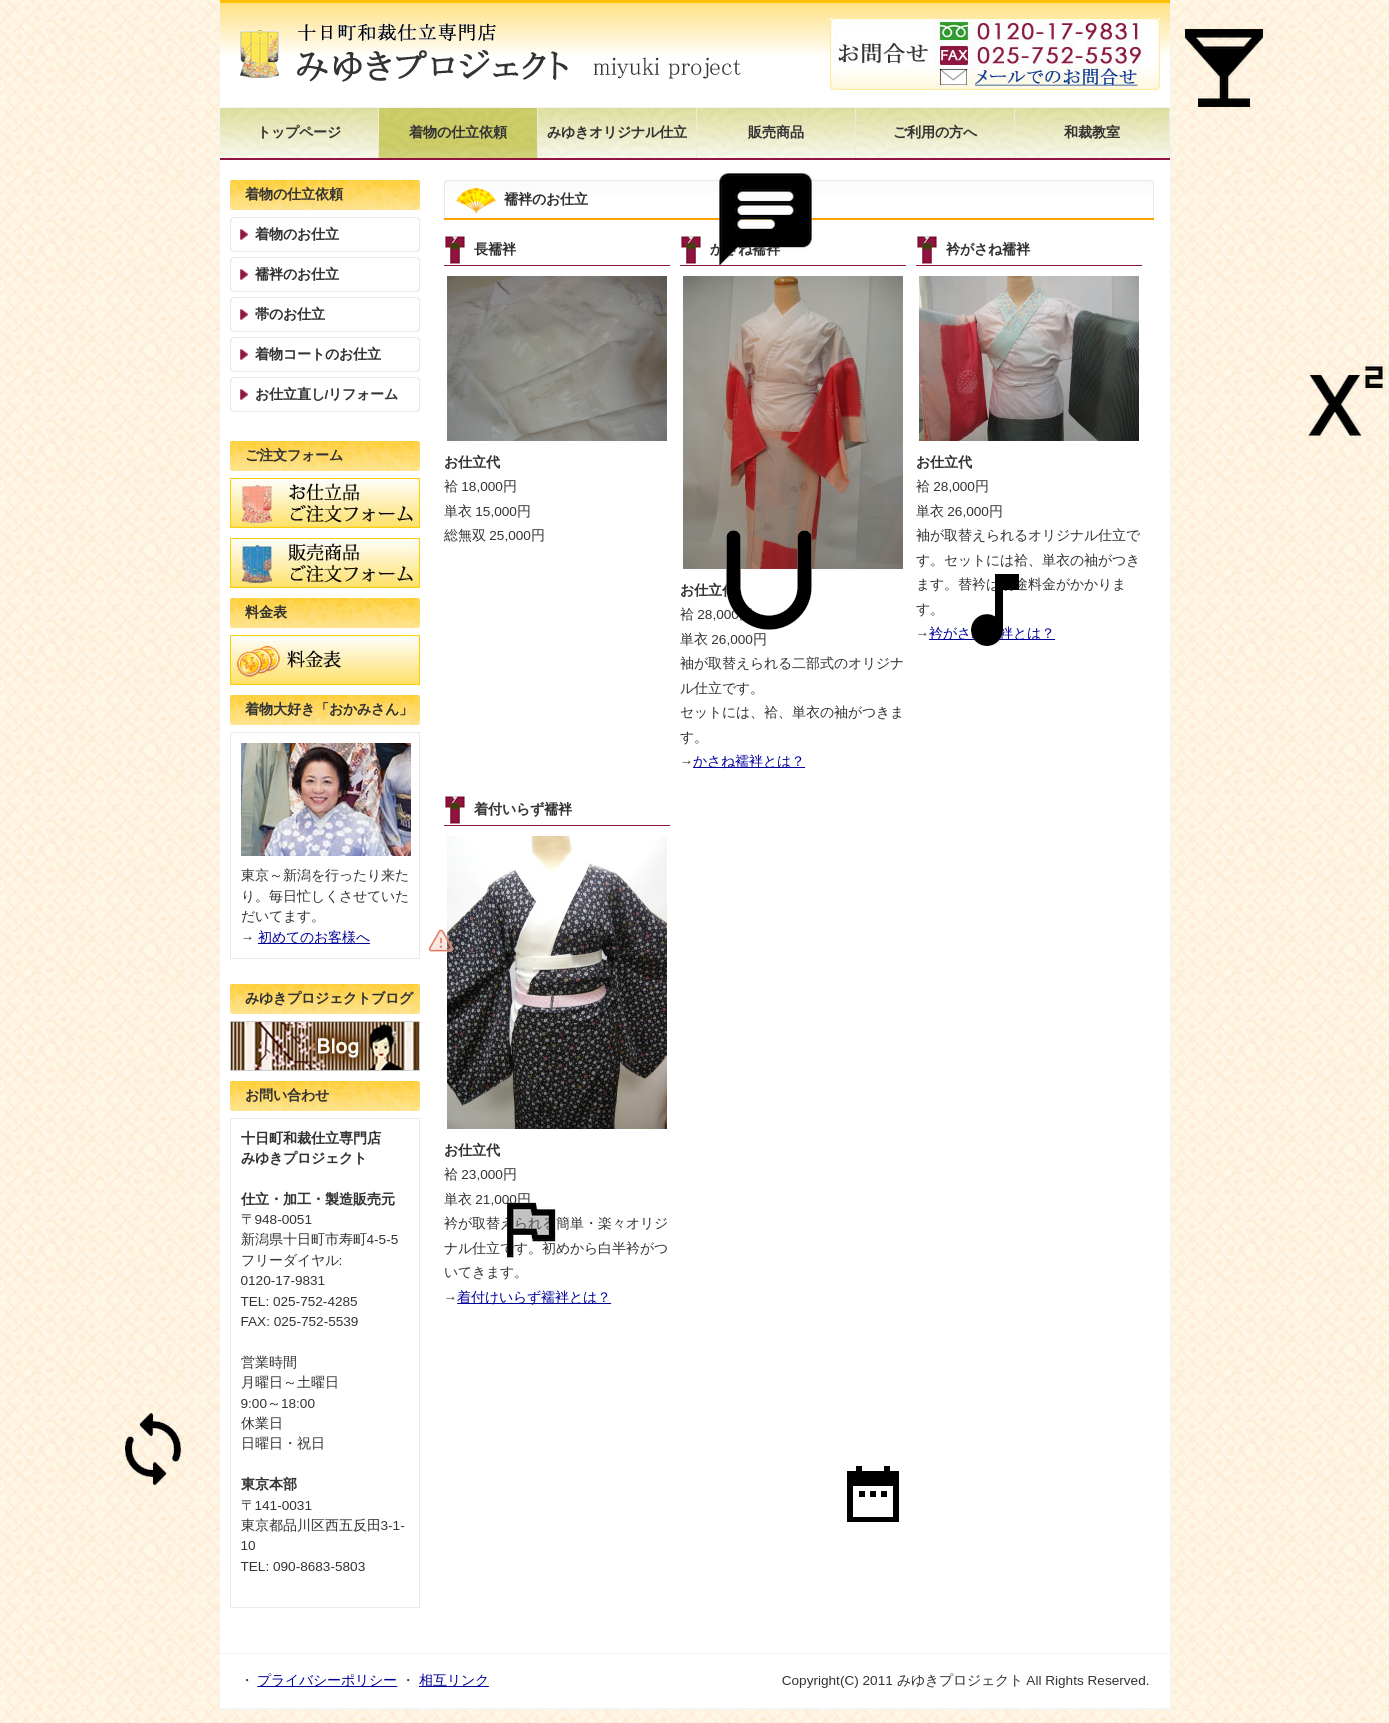 This screenshot has width=1389, height=1723. Describe the element at coordinates (995, 610) in the screenshot. I see `access music or audio player` at that location.